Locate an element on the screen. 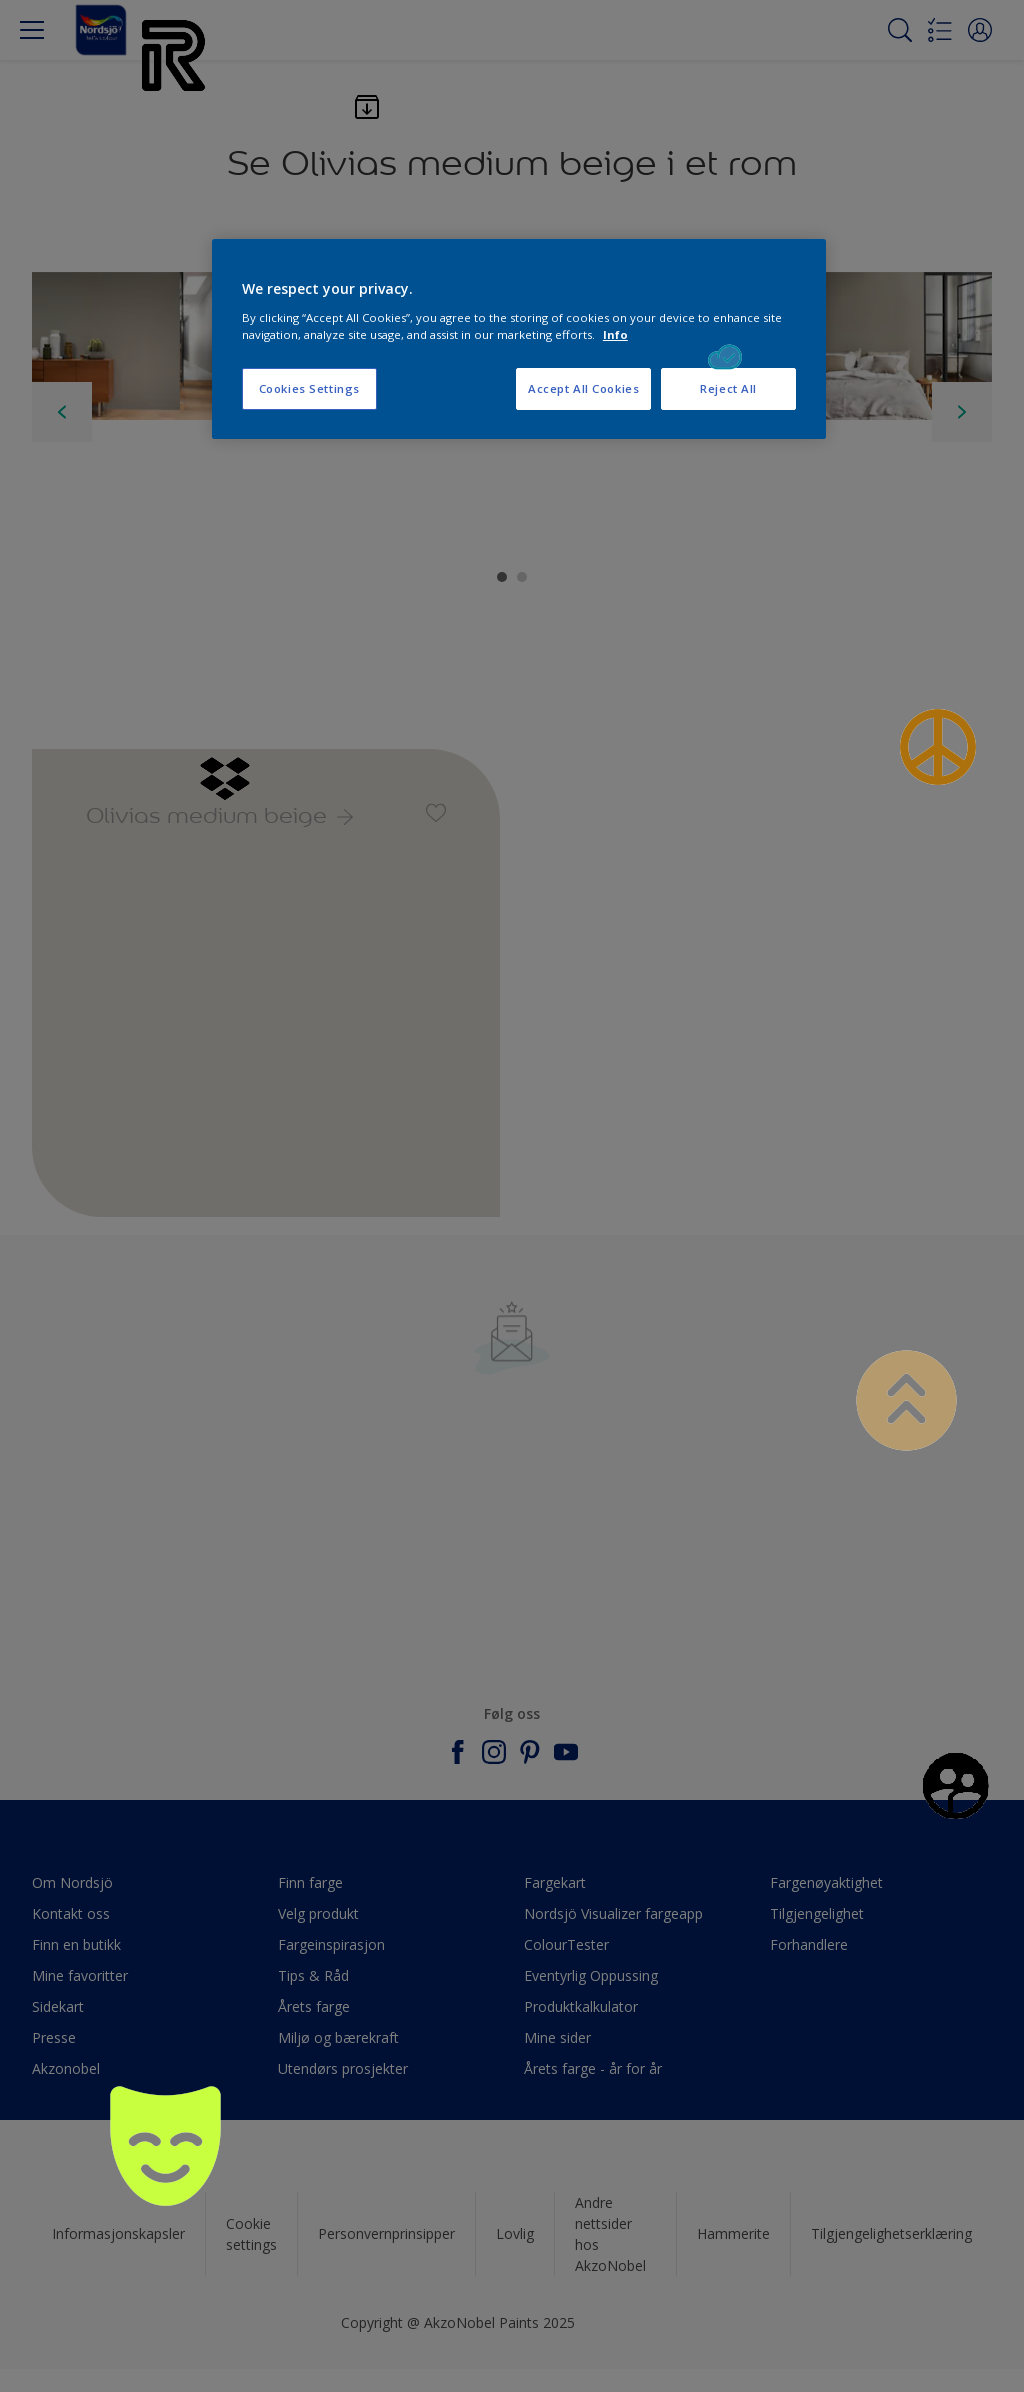  peace or anti-war symbol indicator is located at coordinates (938, 747).